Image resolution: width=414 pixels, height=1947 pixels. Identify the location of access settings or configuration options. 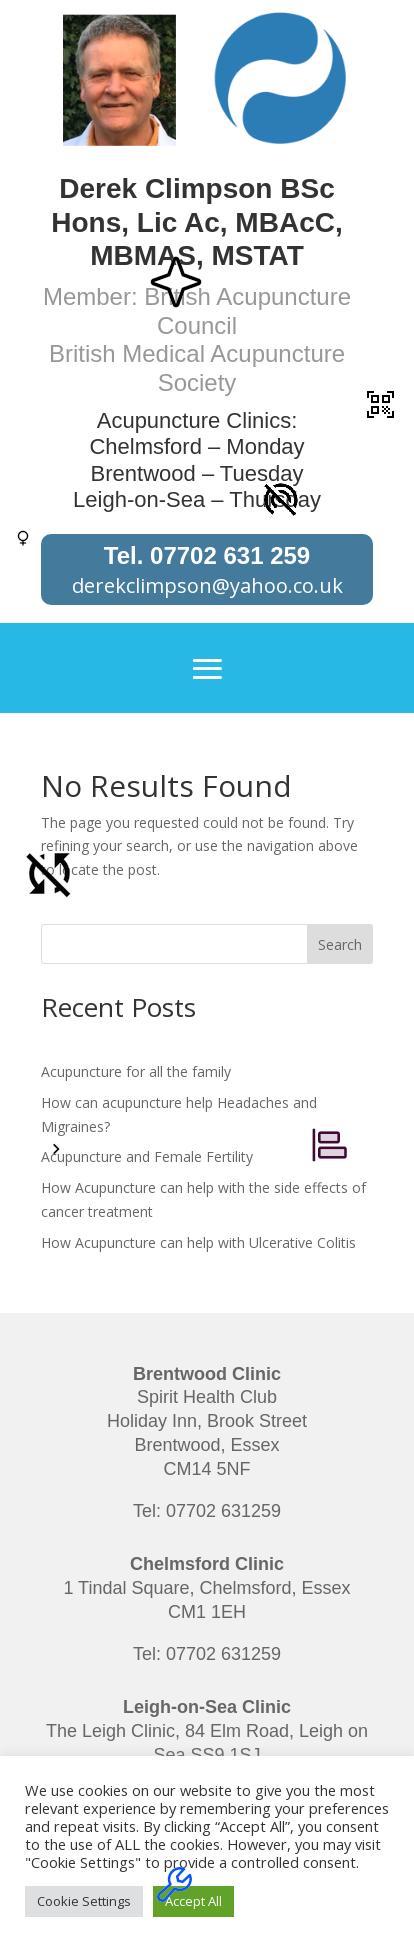
(174, 1884).